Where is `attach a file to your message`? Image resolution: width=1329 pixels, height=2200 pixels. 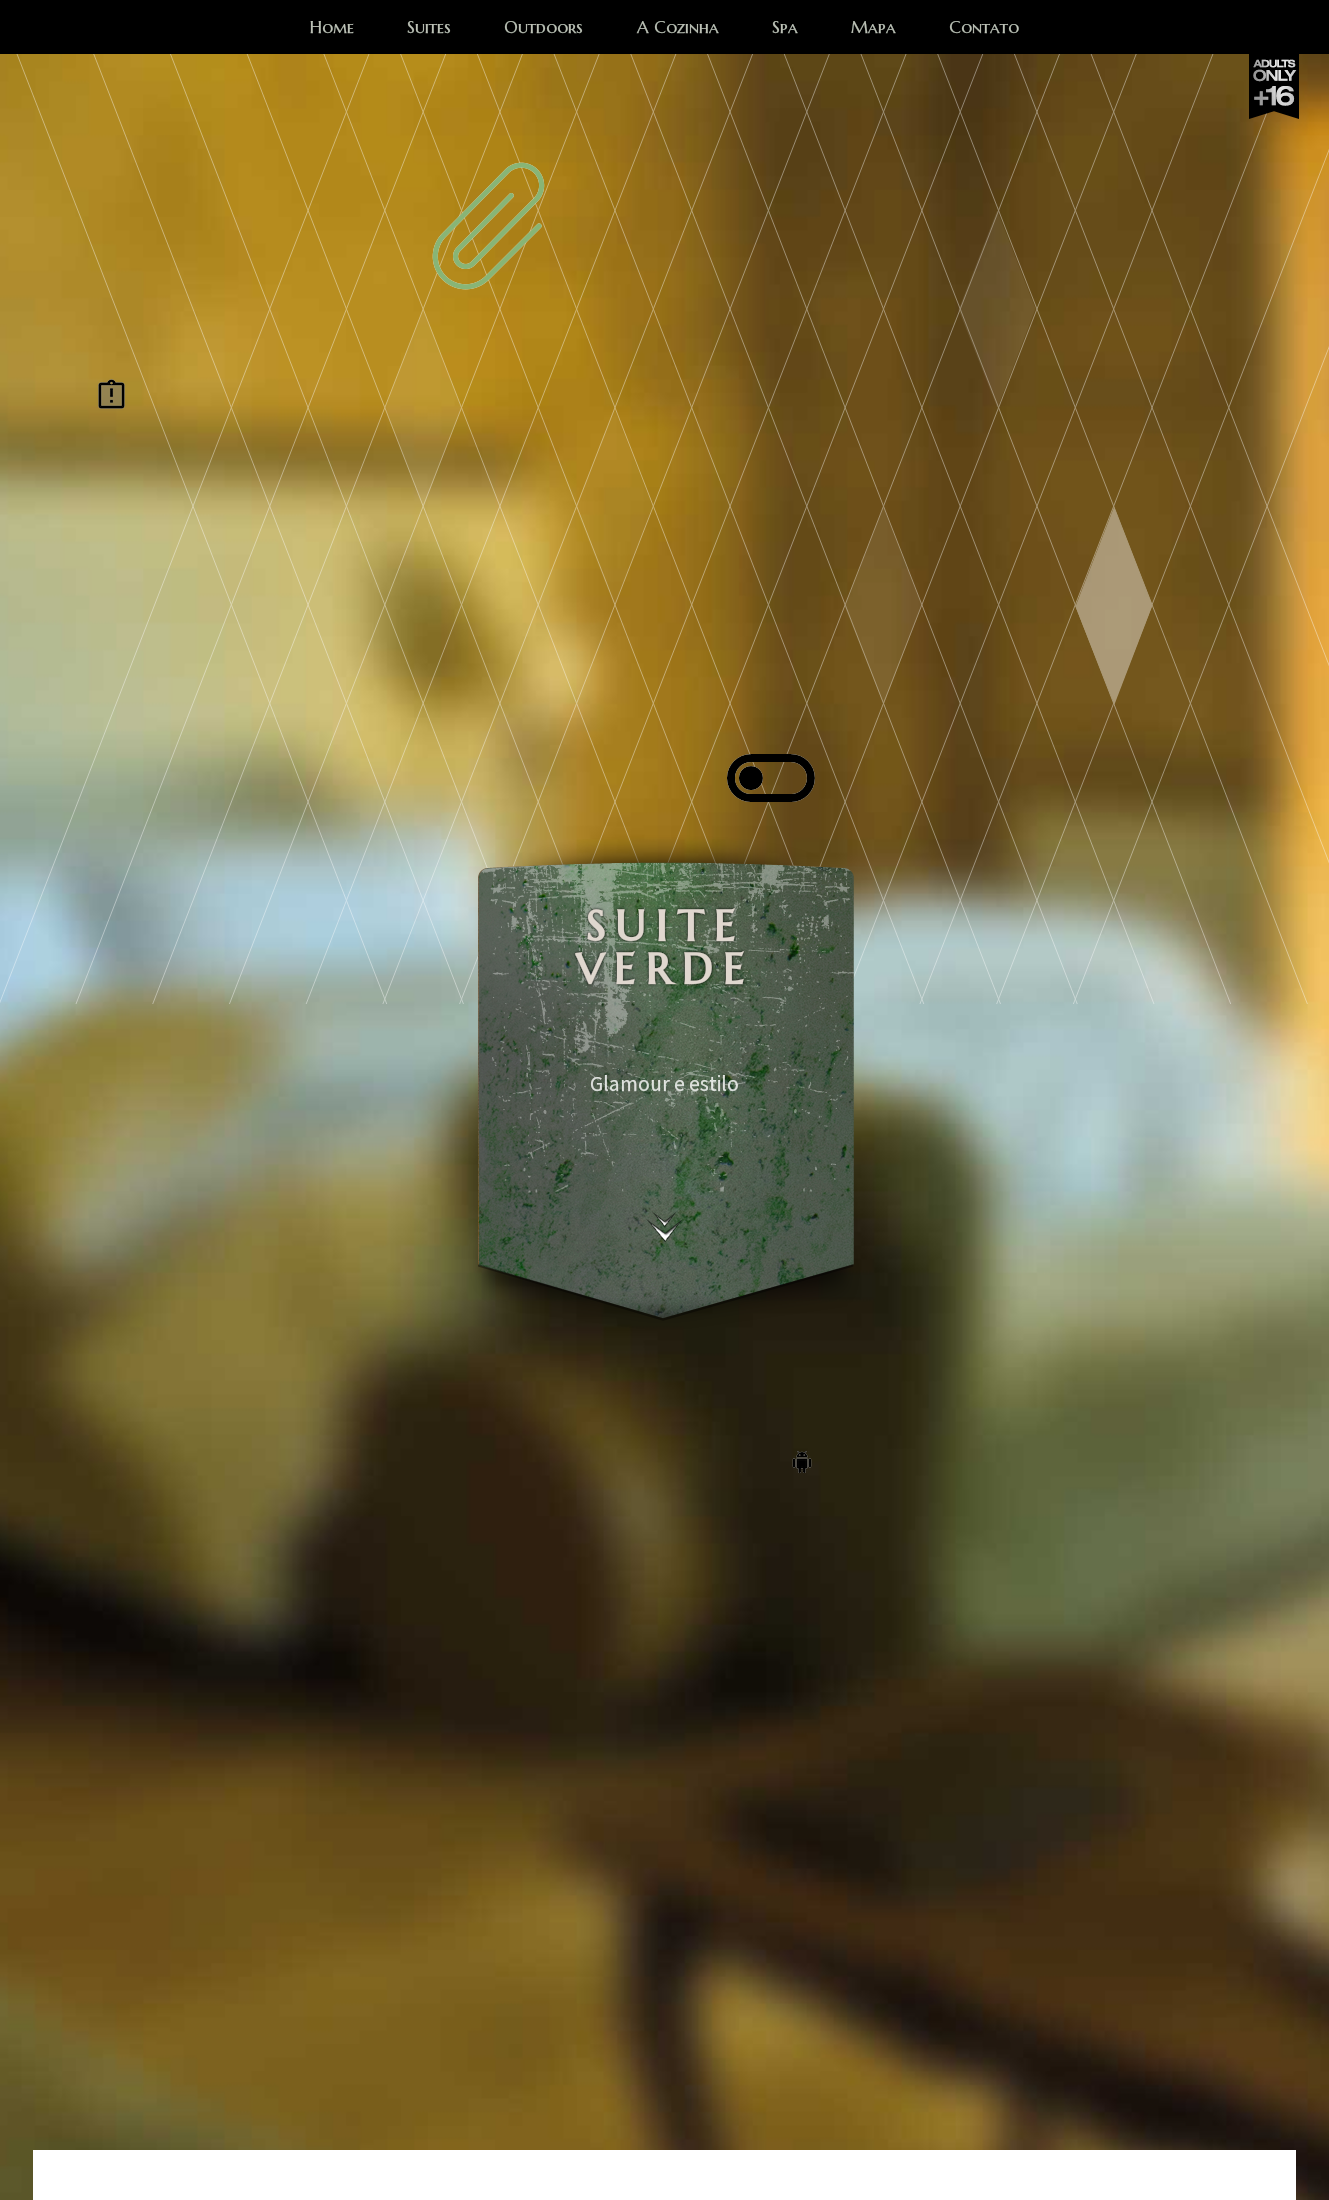 attach a file to your message is located at coordinates (491, 226).